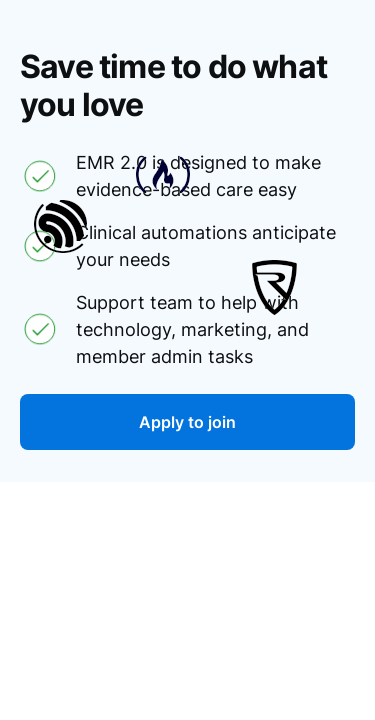 The width and height of the screenshot is (375, 720). What do you see at coordinates (60, 226) in the screenshot?
I see `espressif systems company logo` at bounding box center [60, 226].